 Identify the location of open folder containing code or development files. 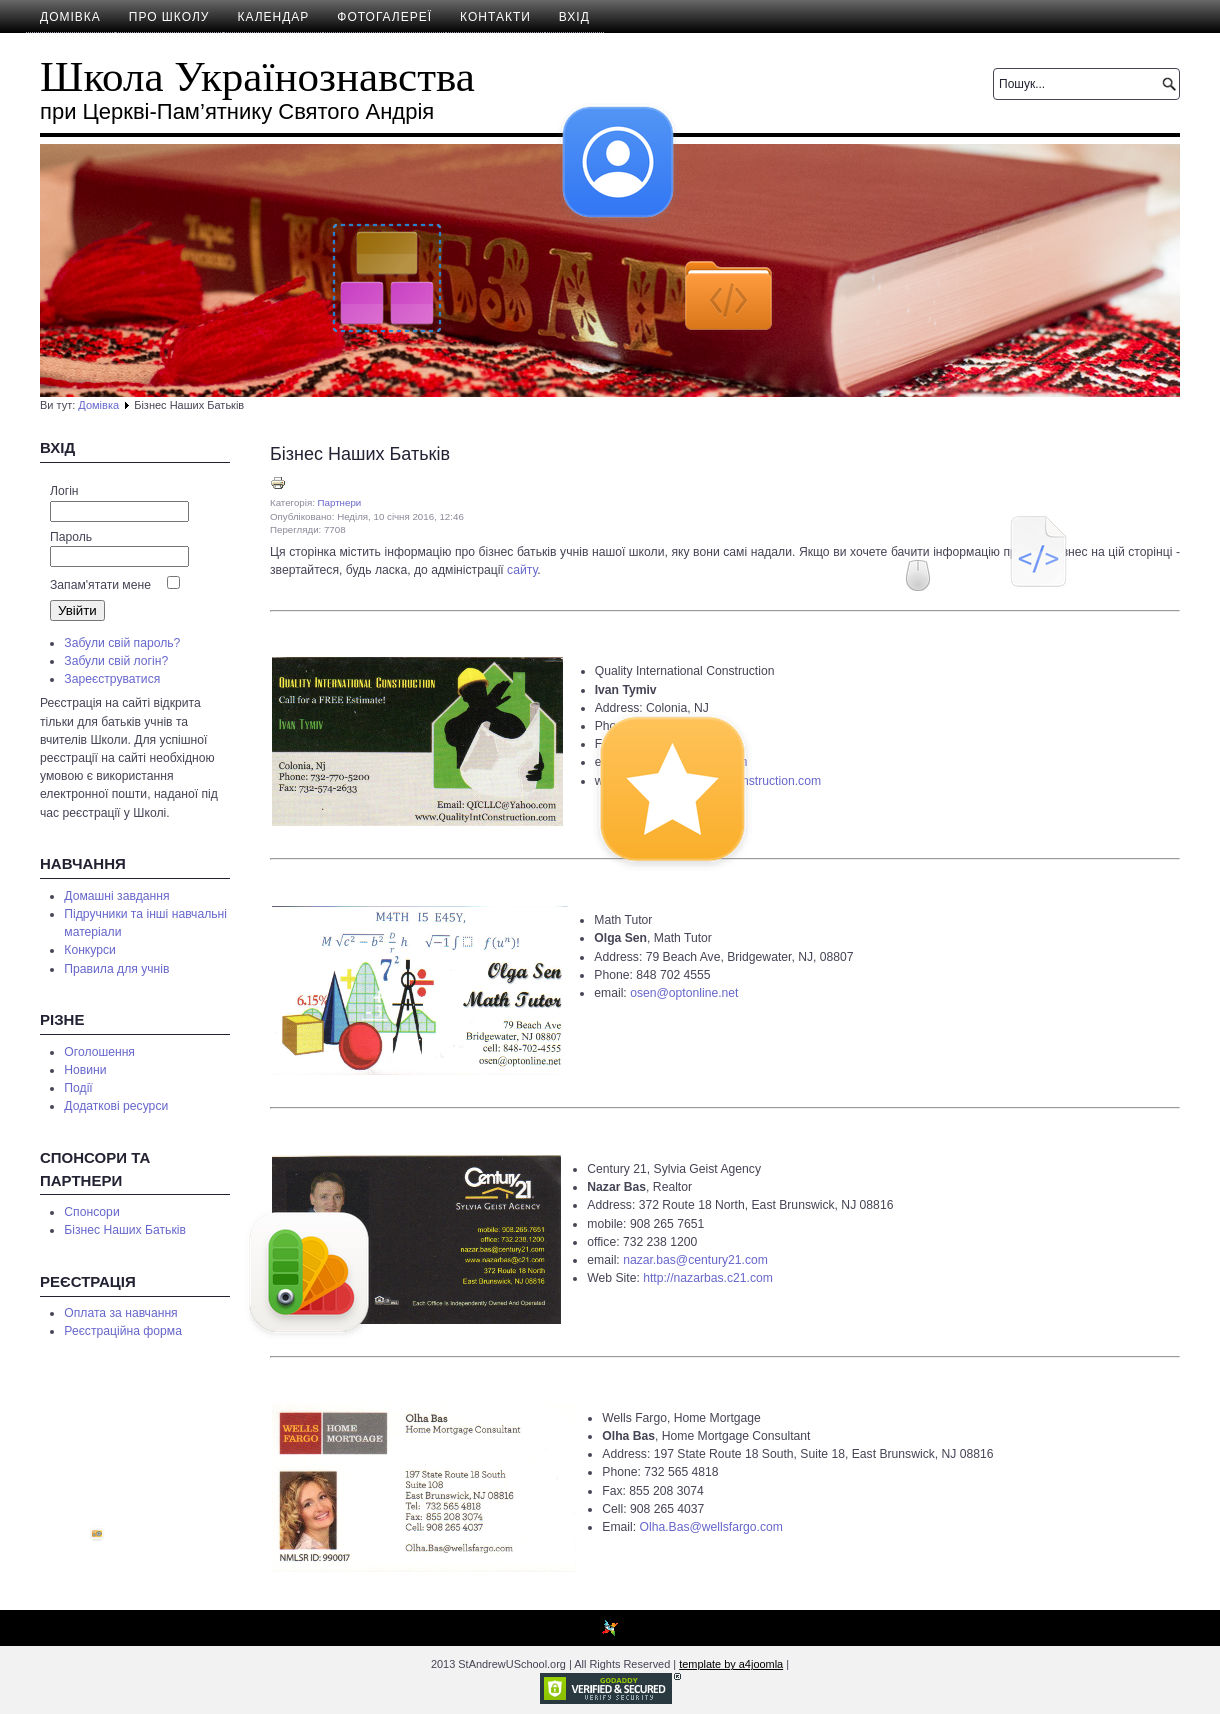
(728, 295).